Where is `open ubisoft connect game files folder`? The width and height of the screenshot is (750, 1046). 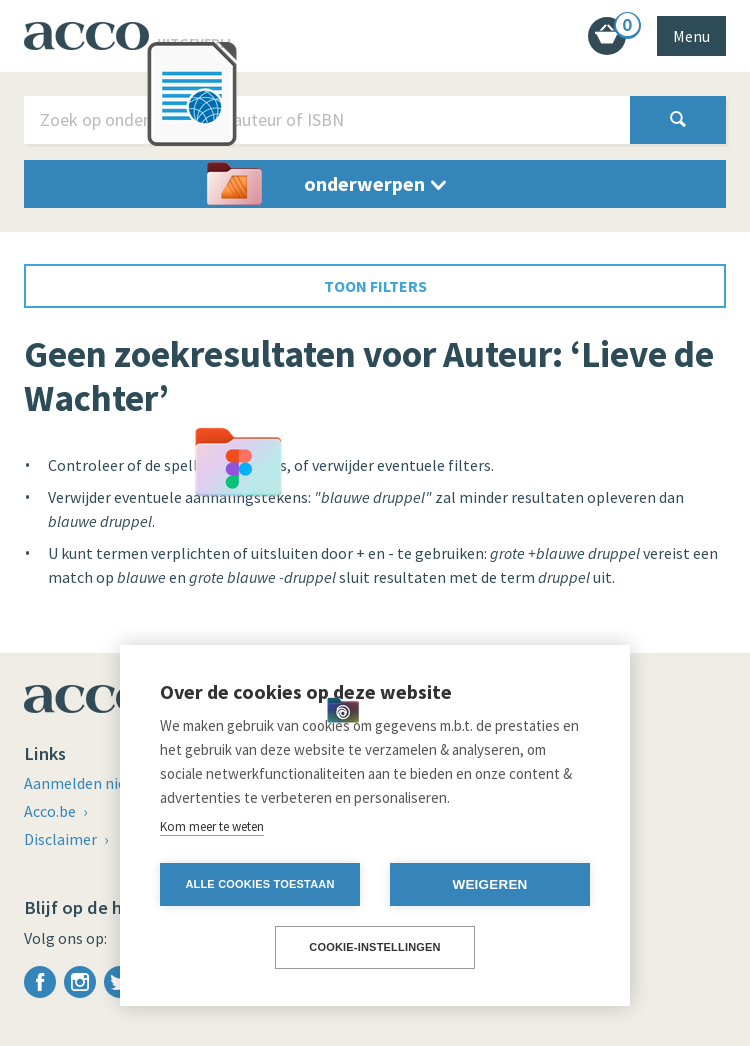
open ubisoft connect game files folder is located at coordinates (343, 711).